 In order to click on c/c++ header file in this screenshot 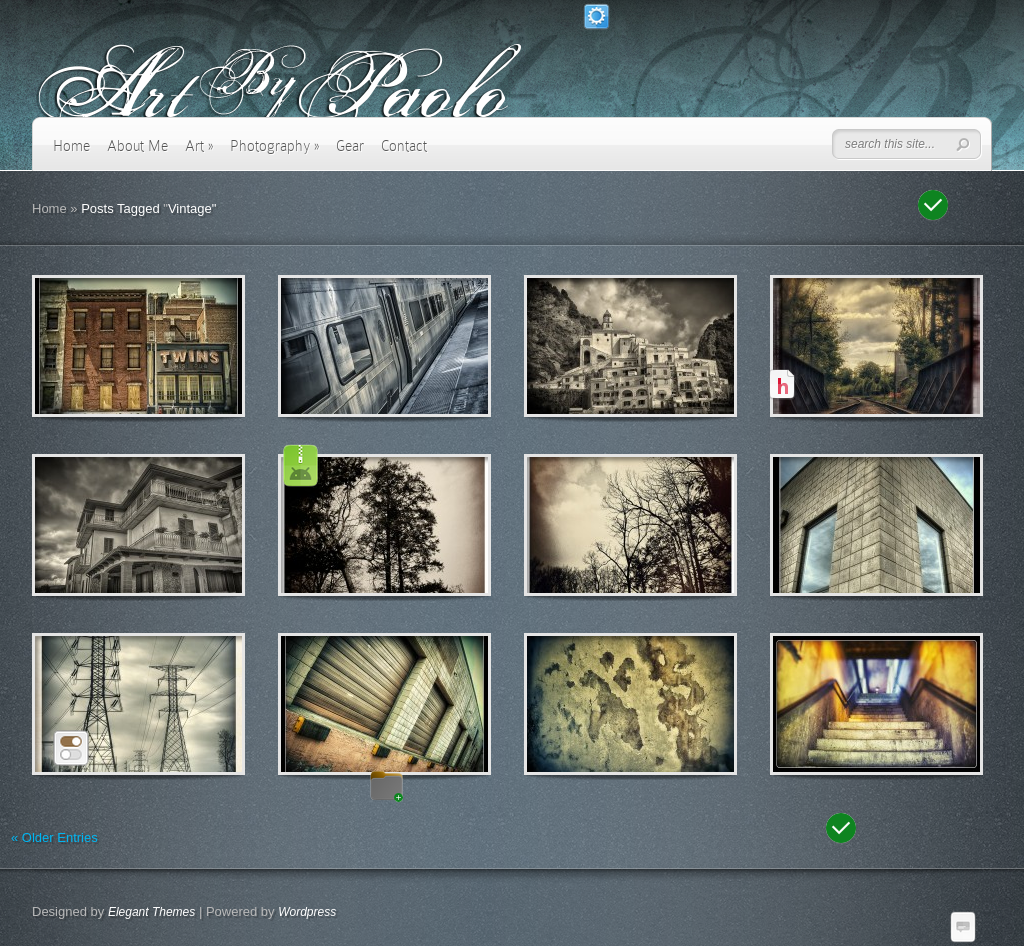, I will do `click(782, 384)`.